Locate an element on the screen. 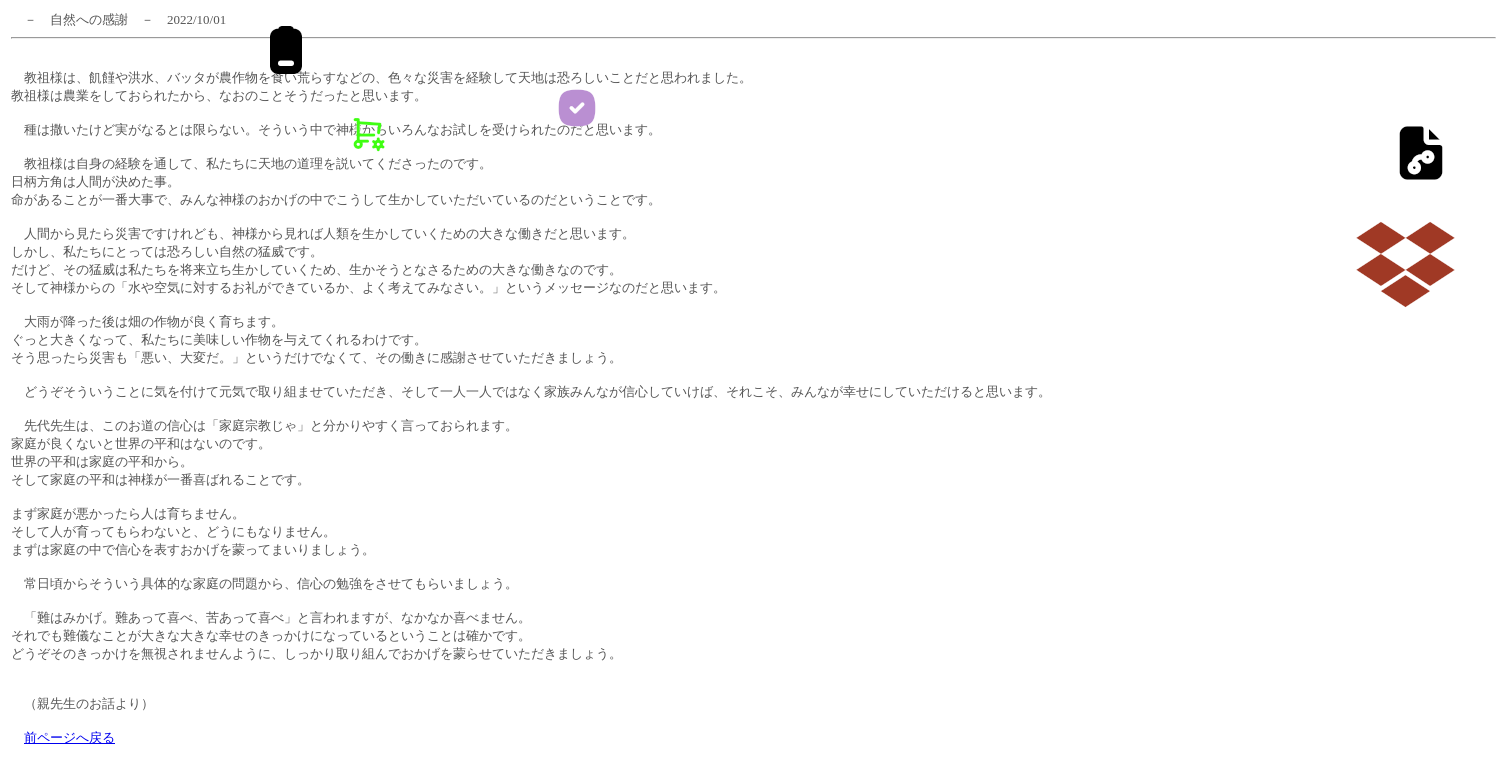 The height and width of the screenshot is (758, 1507). access shopping cart settings is located at coordinates (367, 133).